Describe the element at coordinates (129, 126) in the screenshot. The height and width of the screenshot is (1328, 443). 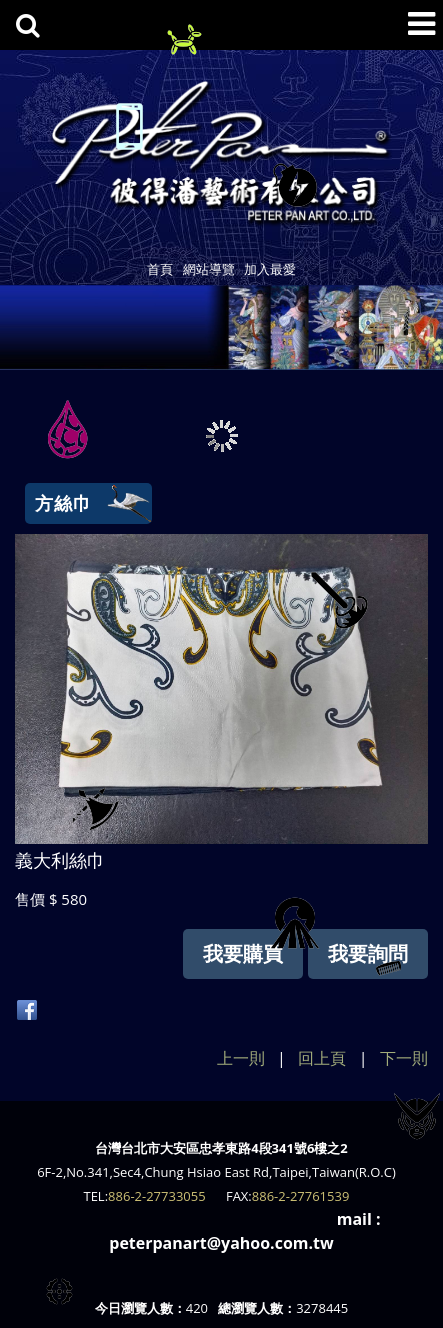
I see `indicates mobile device or smartphone compatibility` at that location.